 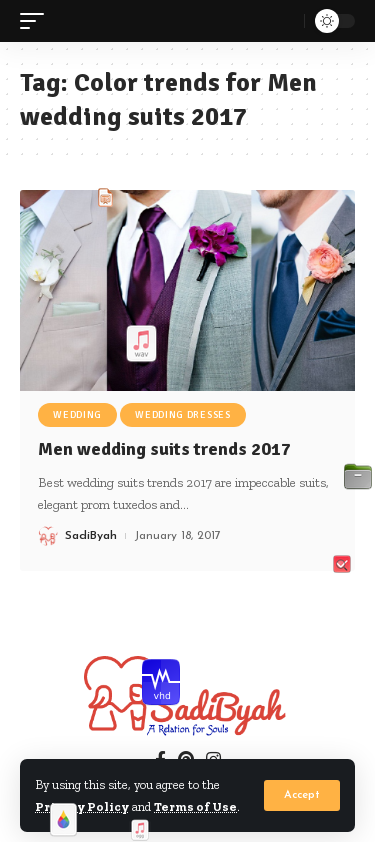 What do you see at coordinates (140, 830) in the screenshot?
I see `an ogg vorbis audio file` at bounding box center [140, 830].